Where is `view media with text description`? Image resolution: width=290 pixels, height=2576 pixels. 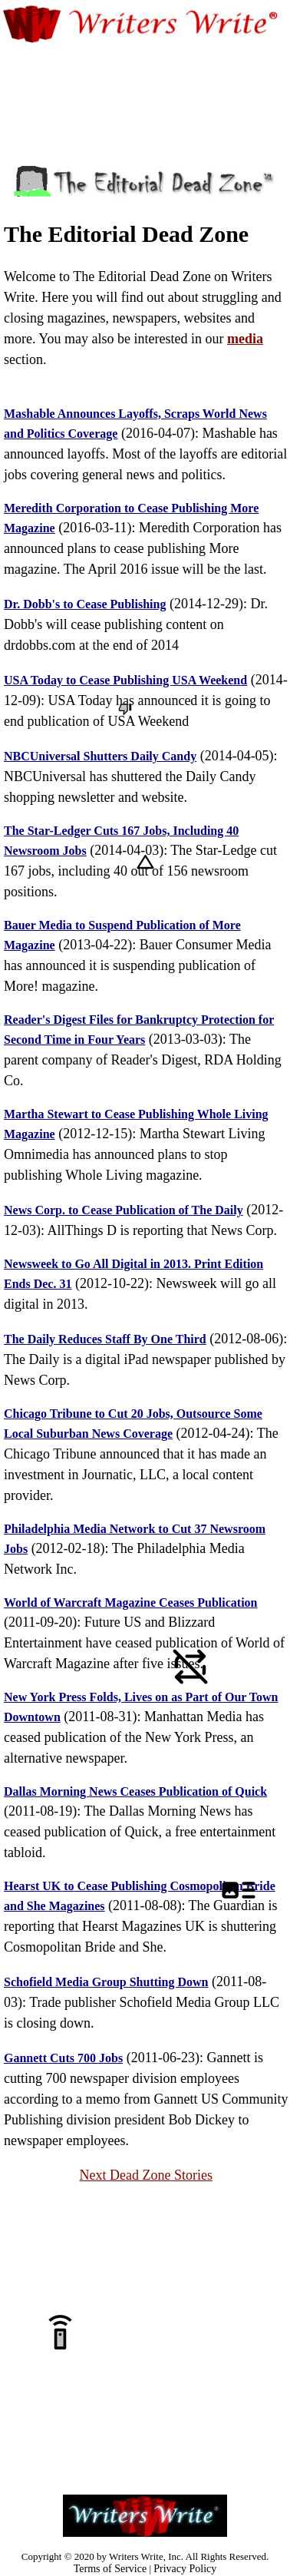 view media with text description is located at coordinates (239, 1890).